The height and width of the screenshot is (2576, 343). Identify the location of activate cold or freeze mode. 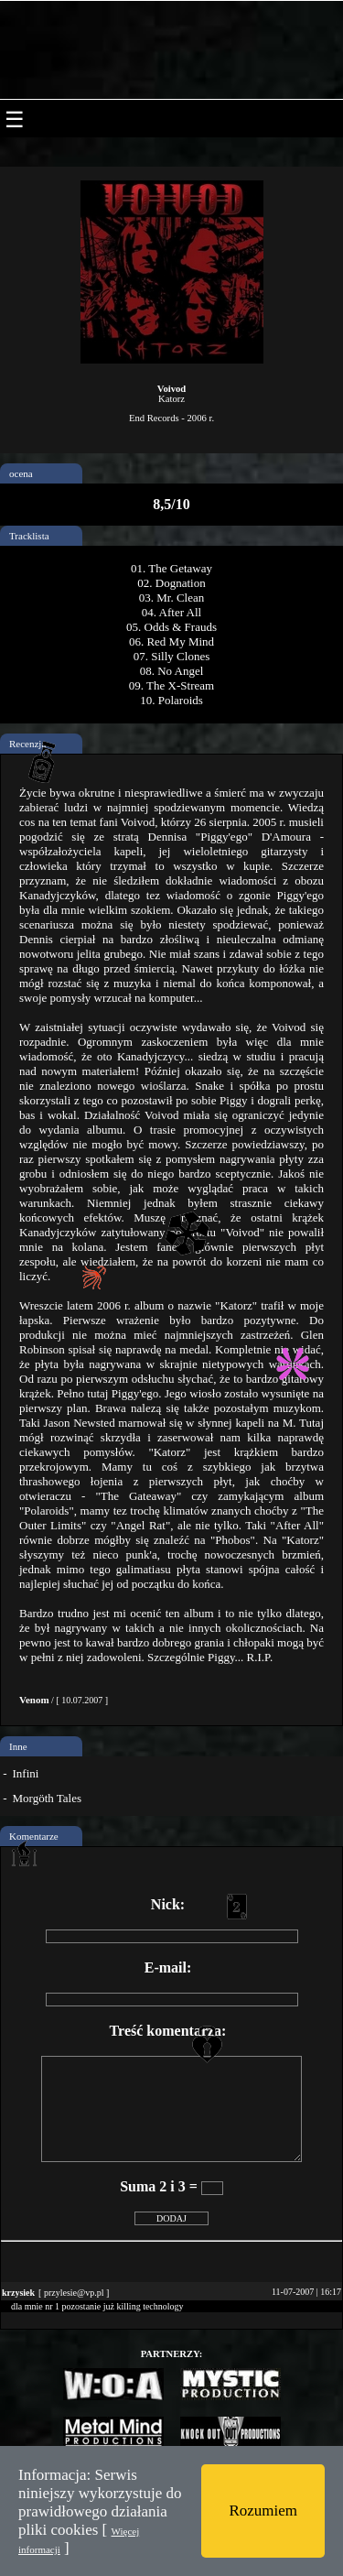
(188, 1234).